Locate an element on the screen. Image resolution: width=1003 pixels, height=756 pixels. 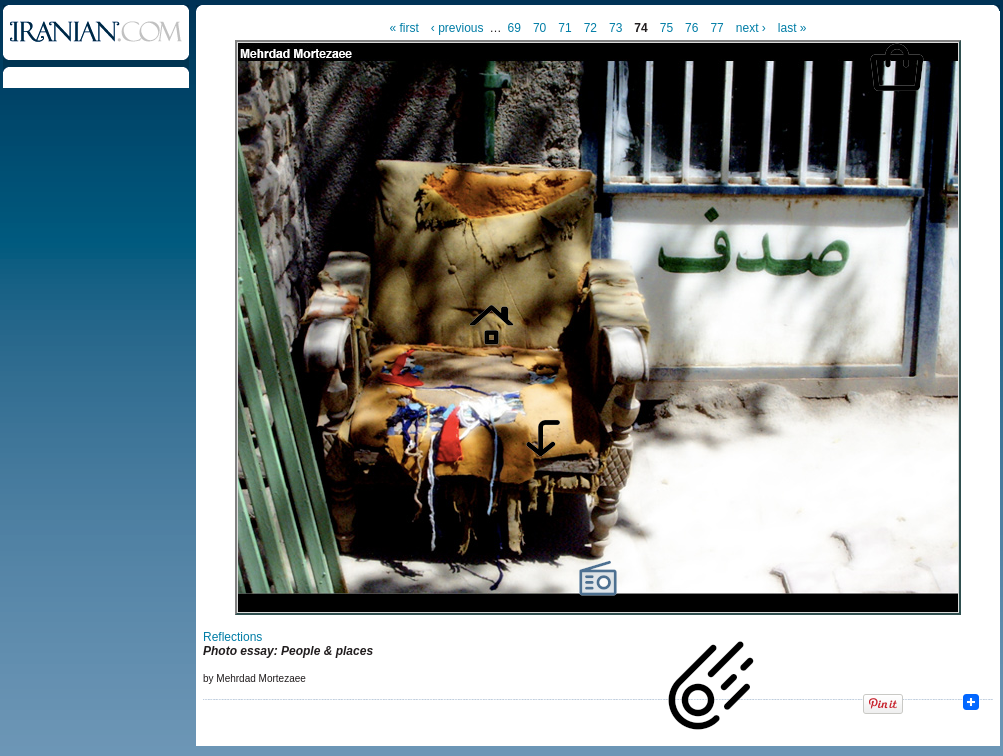
indicates a trending or viral item is located at coordinates (711, 687).